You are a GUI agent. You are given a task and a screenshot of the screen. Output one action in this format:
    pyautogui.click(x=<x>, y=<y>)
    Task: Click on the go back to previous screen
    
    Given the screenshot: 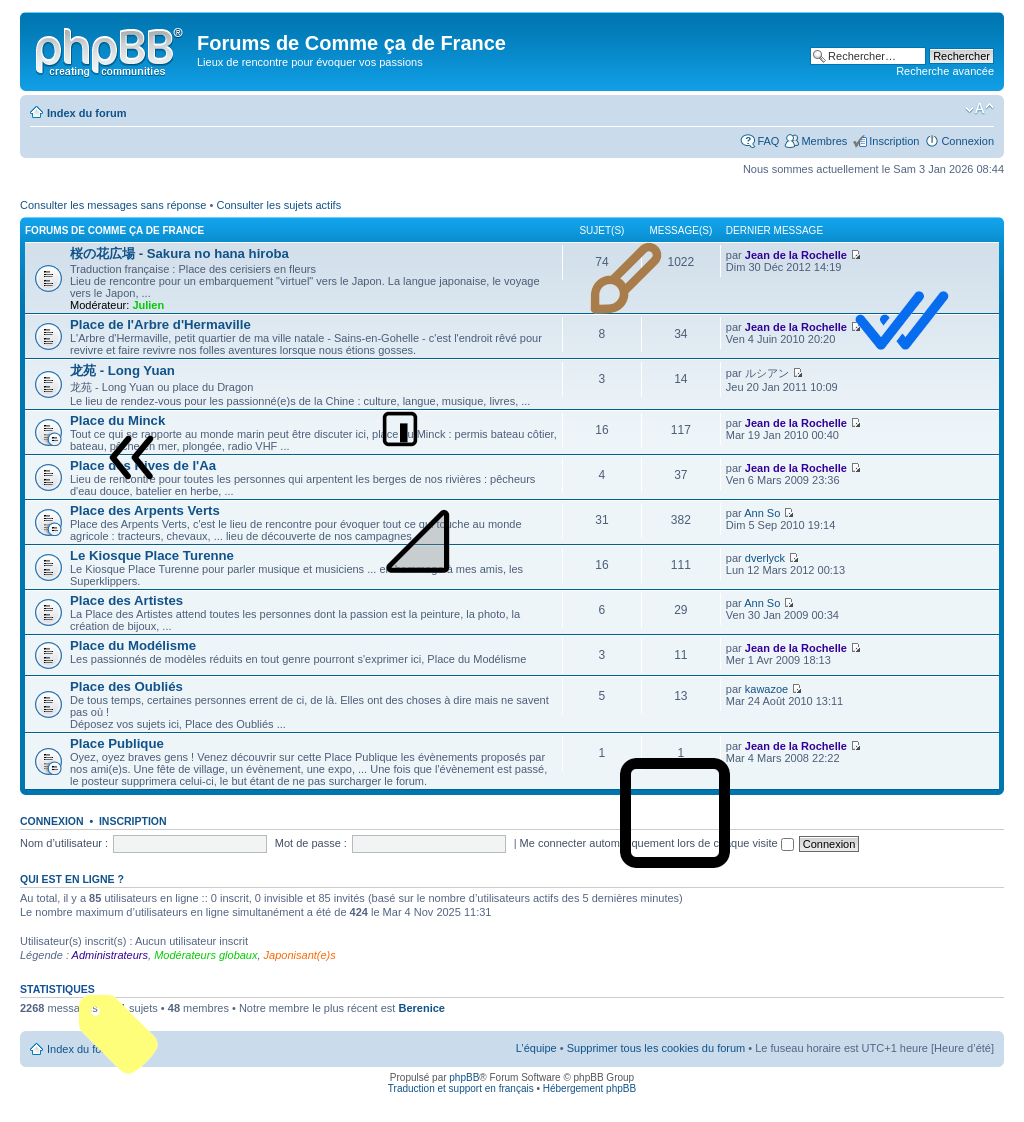 What is the action you would take?
    pyautogui.click(x=131, y=457)
    